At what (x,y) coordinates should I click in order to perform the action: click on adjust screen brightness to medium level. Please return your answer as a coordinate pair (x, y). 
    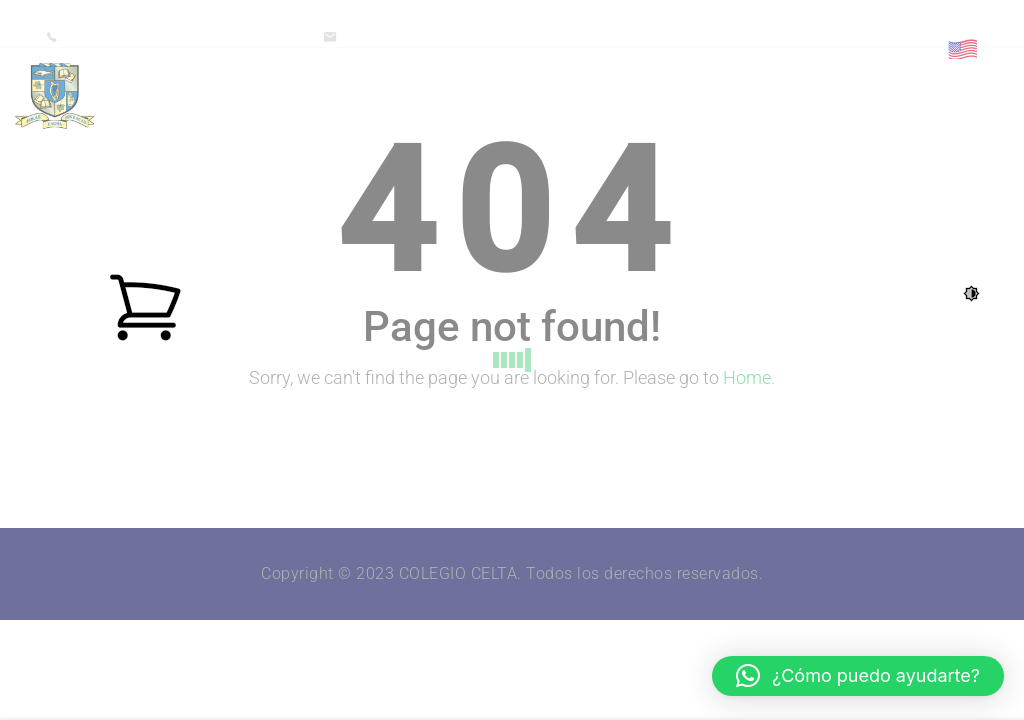
    Looking at the image, I should click on (971, 293).